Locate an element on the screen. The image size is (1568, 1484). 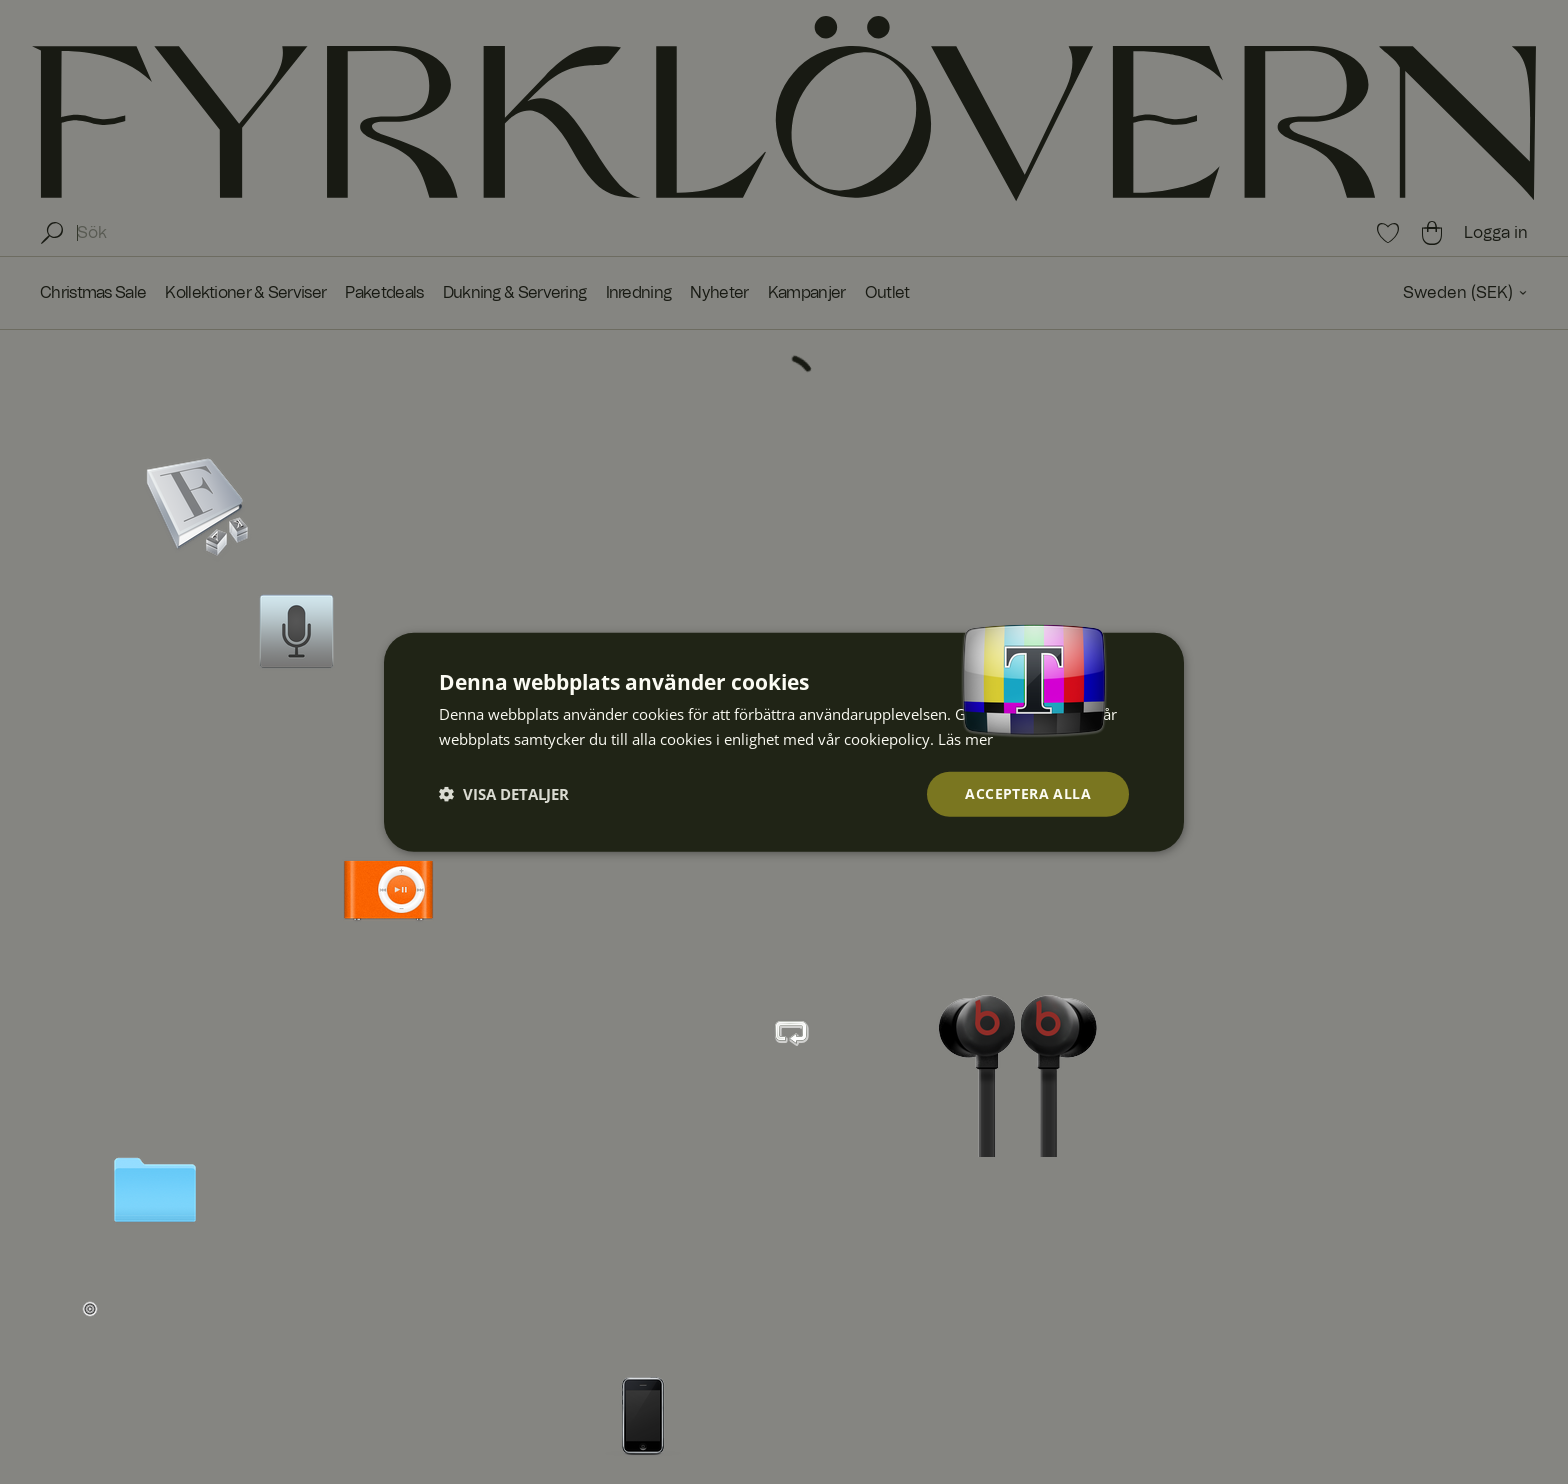
access text and title generator tools is located at coordinates (1034, 687).